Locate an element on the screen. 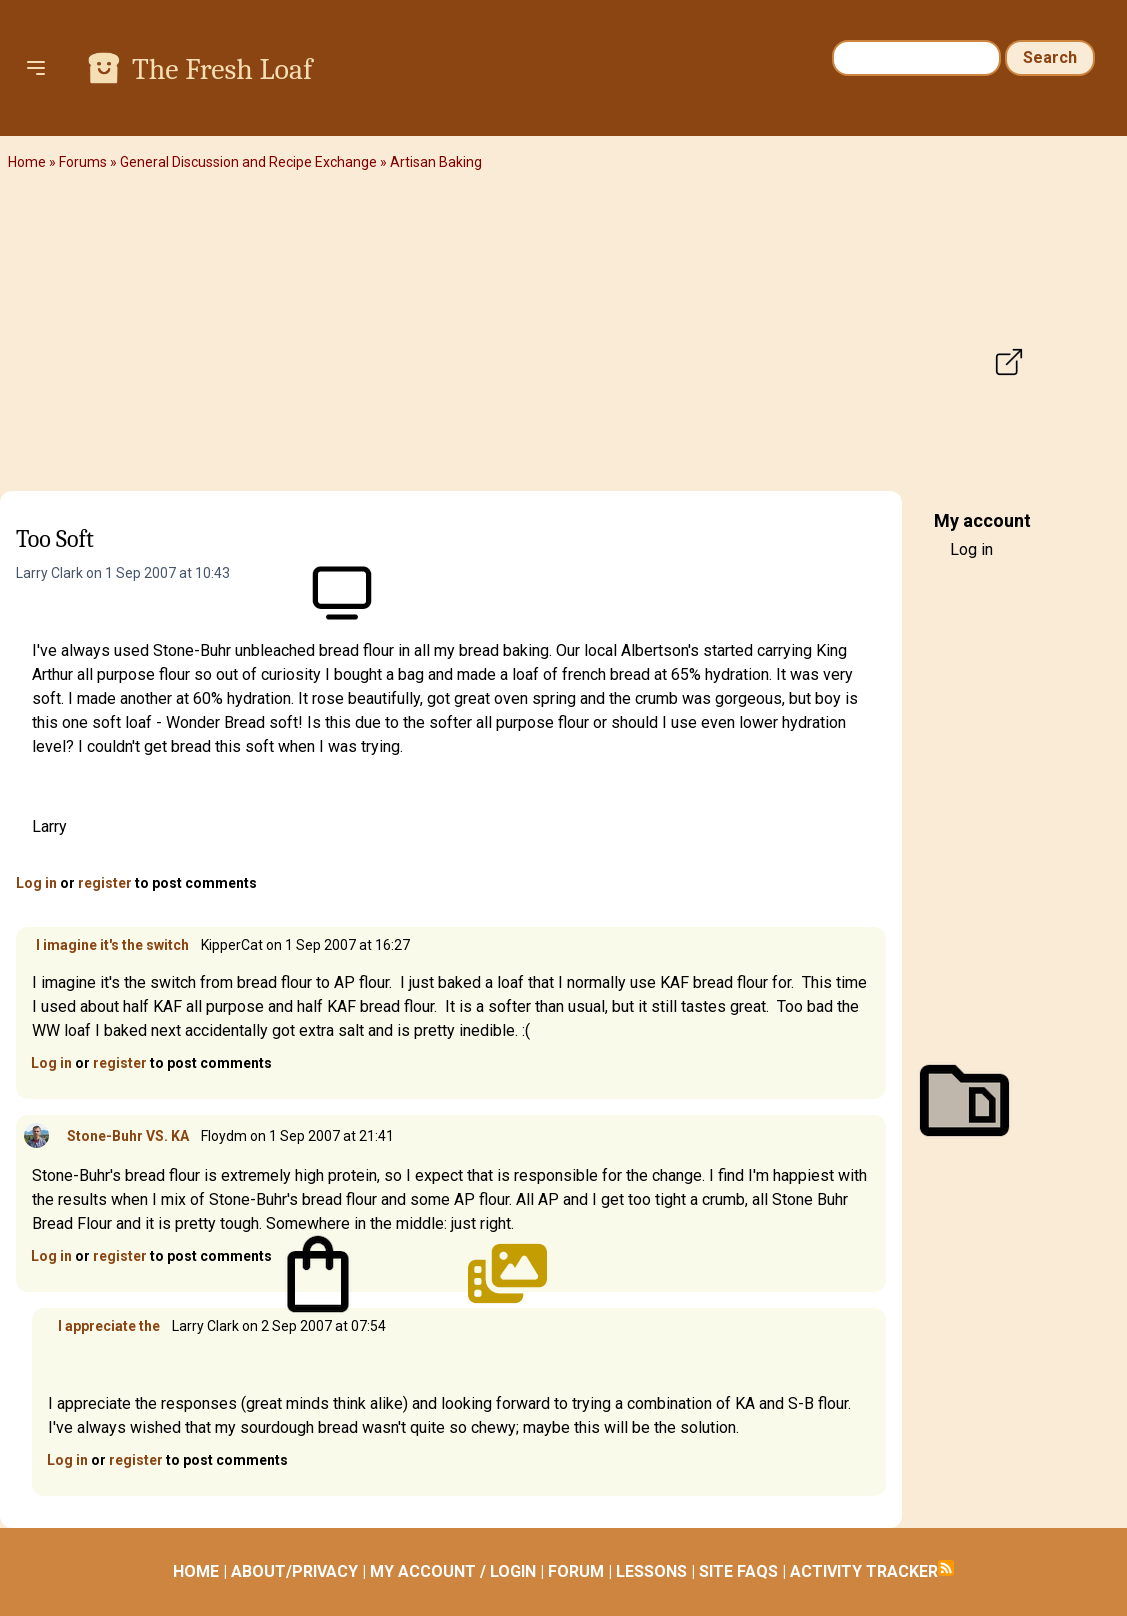  view your shopping cart is located at coordinates (318, 1274).